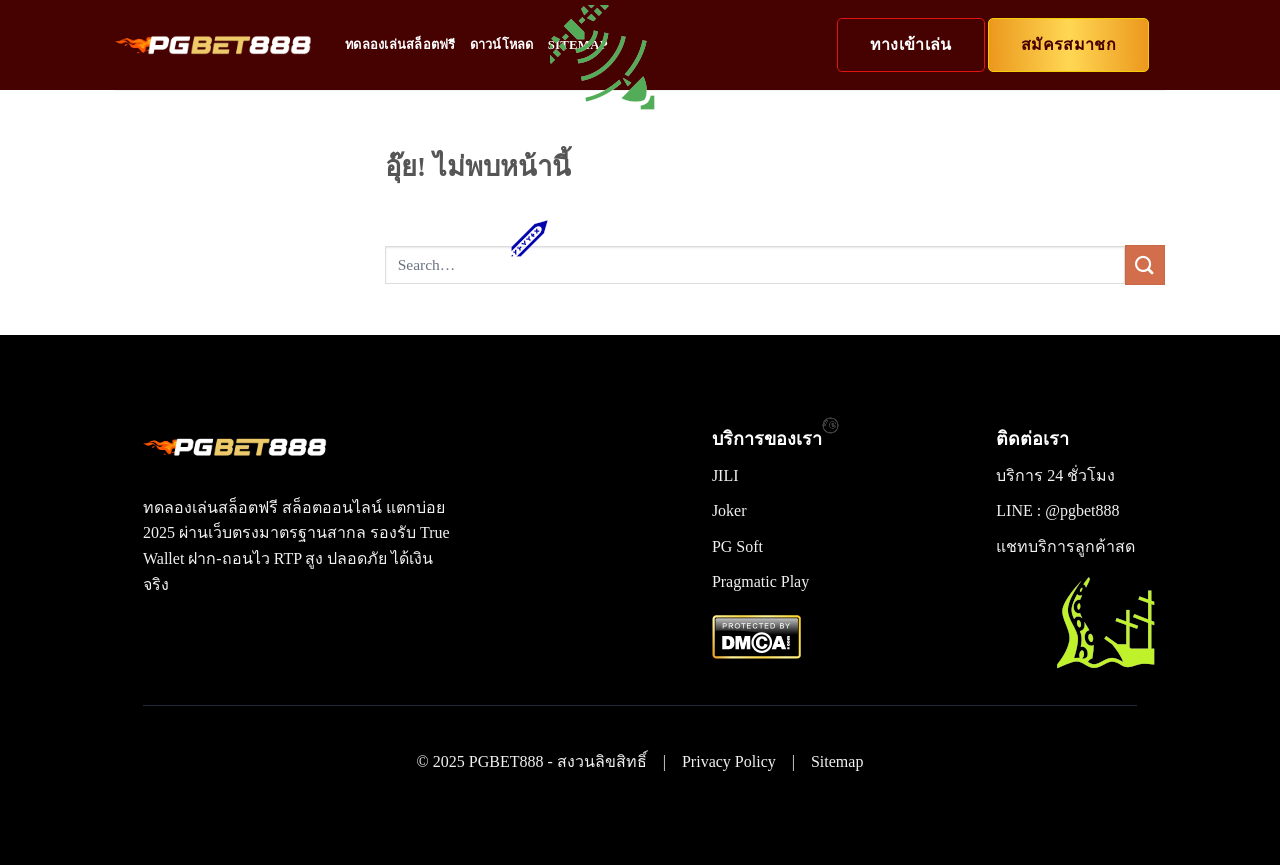 This screenshot has height=865, width=1280. I want to click on access satellite communication settings, so click(603, 58).